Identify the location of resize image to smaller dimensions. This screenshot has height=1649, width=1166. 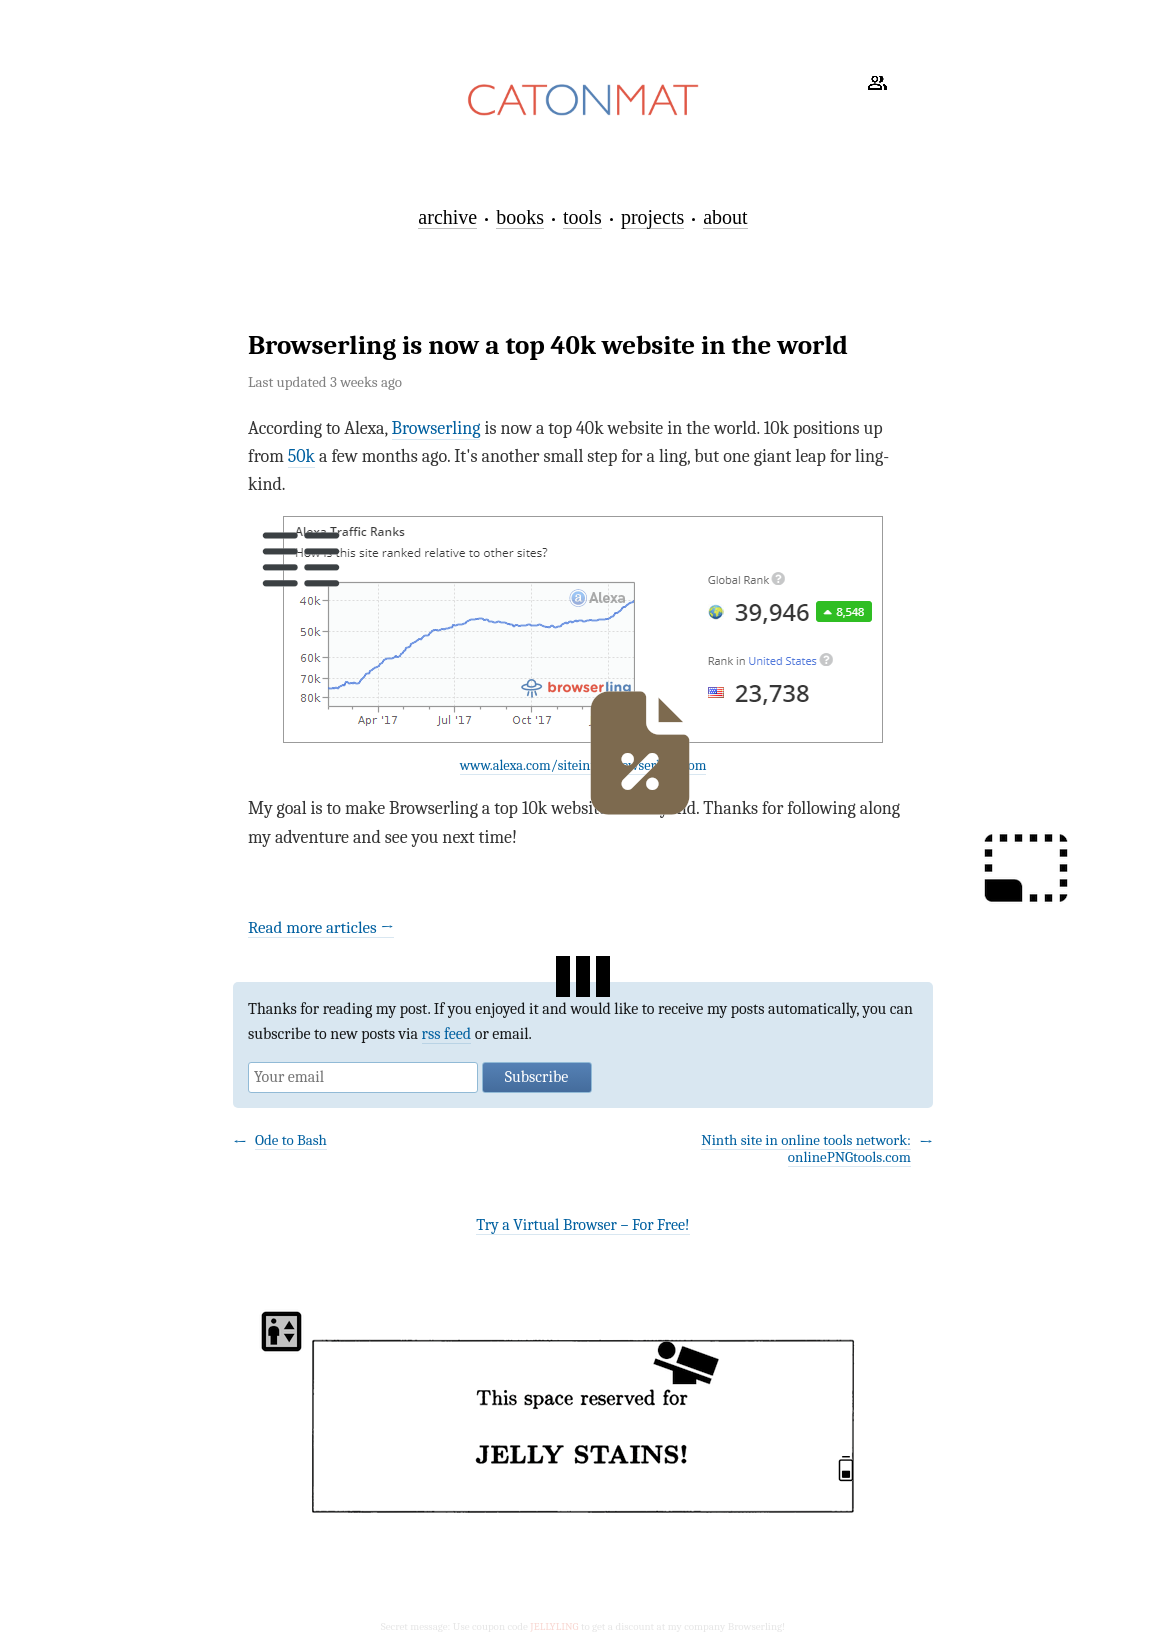
(1026, 868).